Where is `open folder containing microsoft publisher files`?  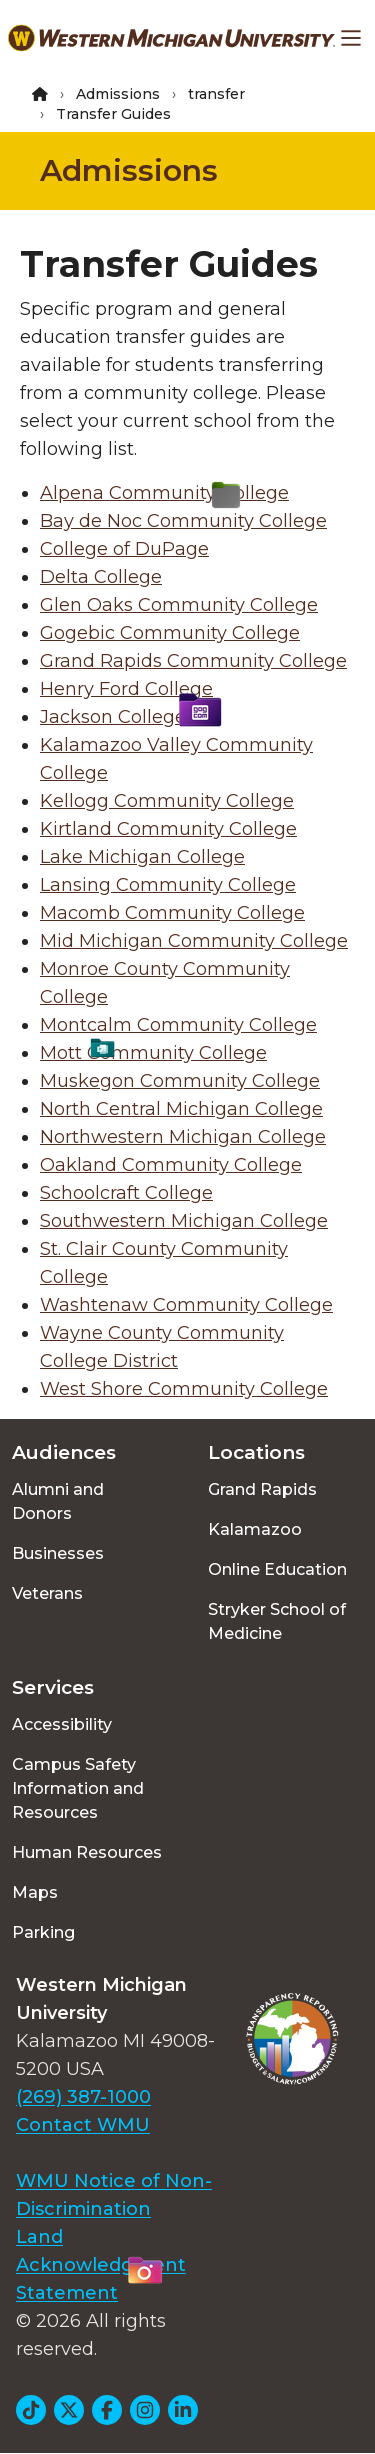
open folder containing microsoft publisher files is located at coordinates (102, 1048).